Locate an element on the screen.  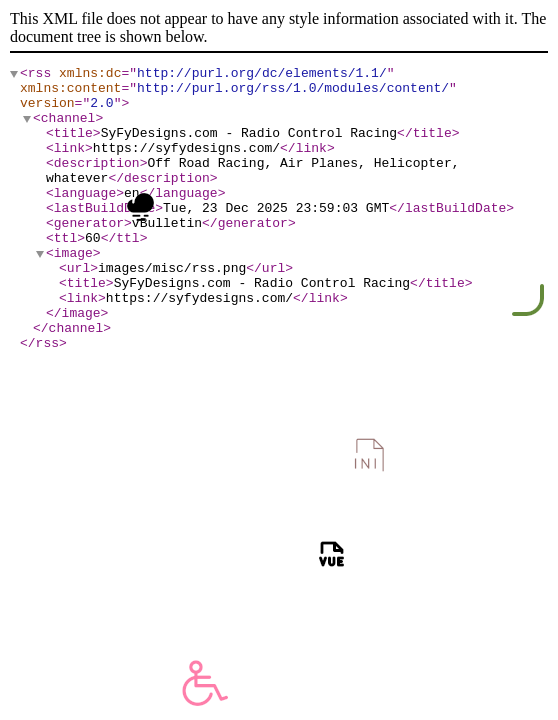
view or open an INI configuration file is located at coordinates (370, 455).